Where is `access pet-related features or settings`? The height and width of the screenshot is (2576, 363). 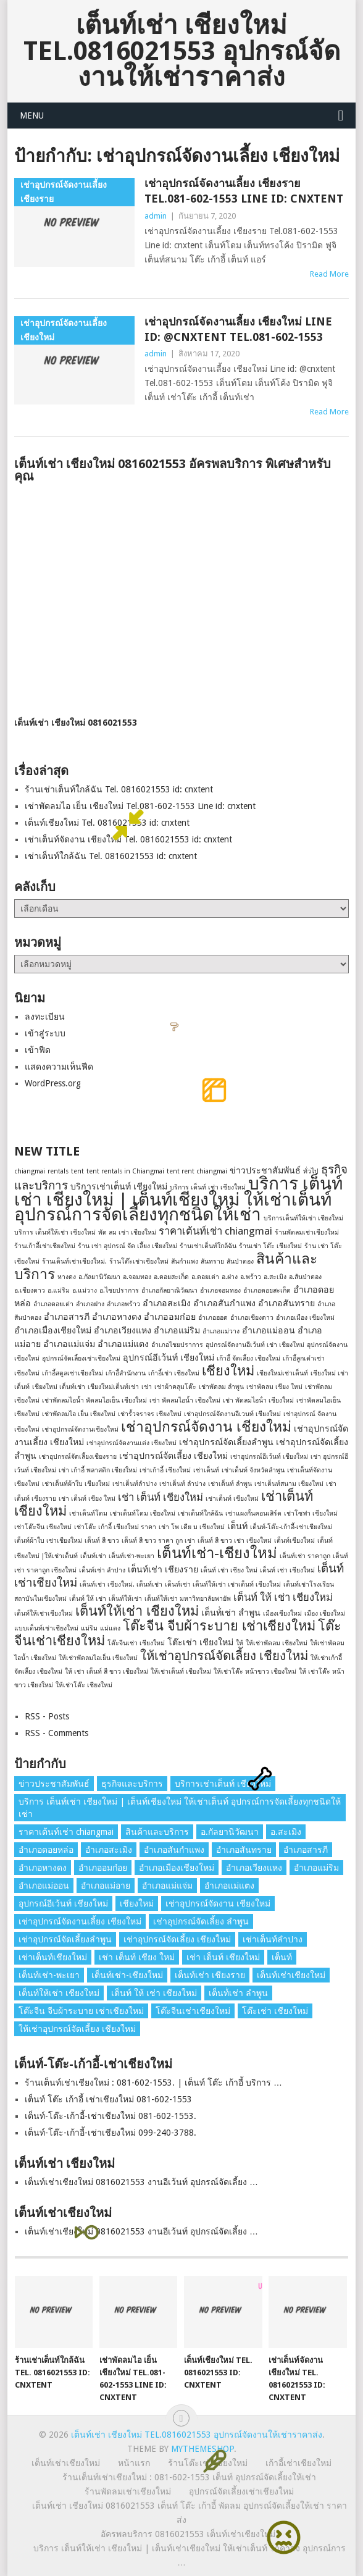
access pet-related features or settings is located at coordinates (260, 1779).